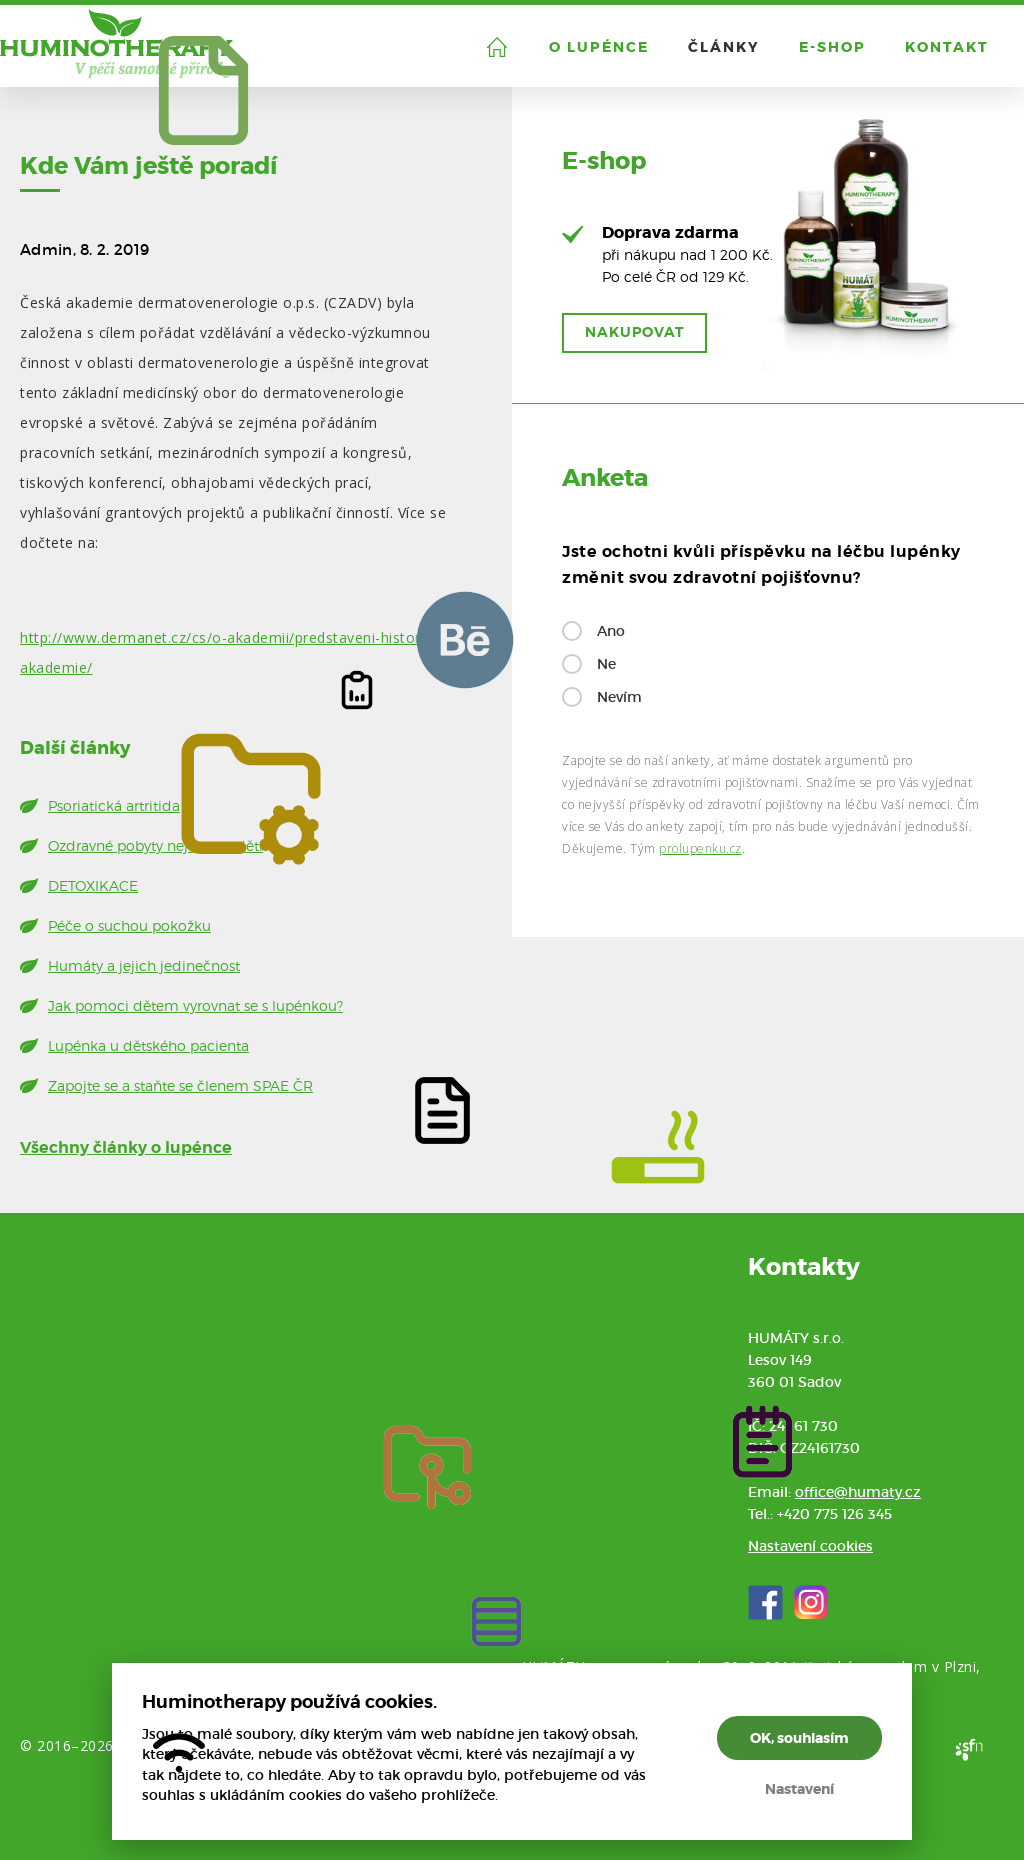 The height and width of the screenshot is (1860, 1024). I want to click on open or view a file, so click(203, 90).